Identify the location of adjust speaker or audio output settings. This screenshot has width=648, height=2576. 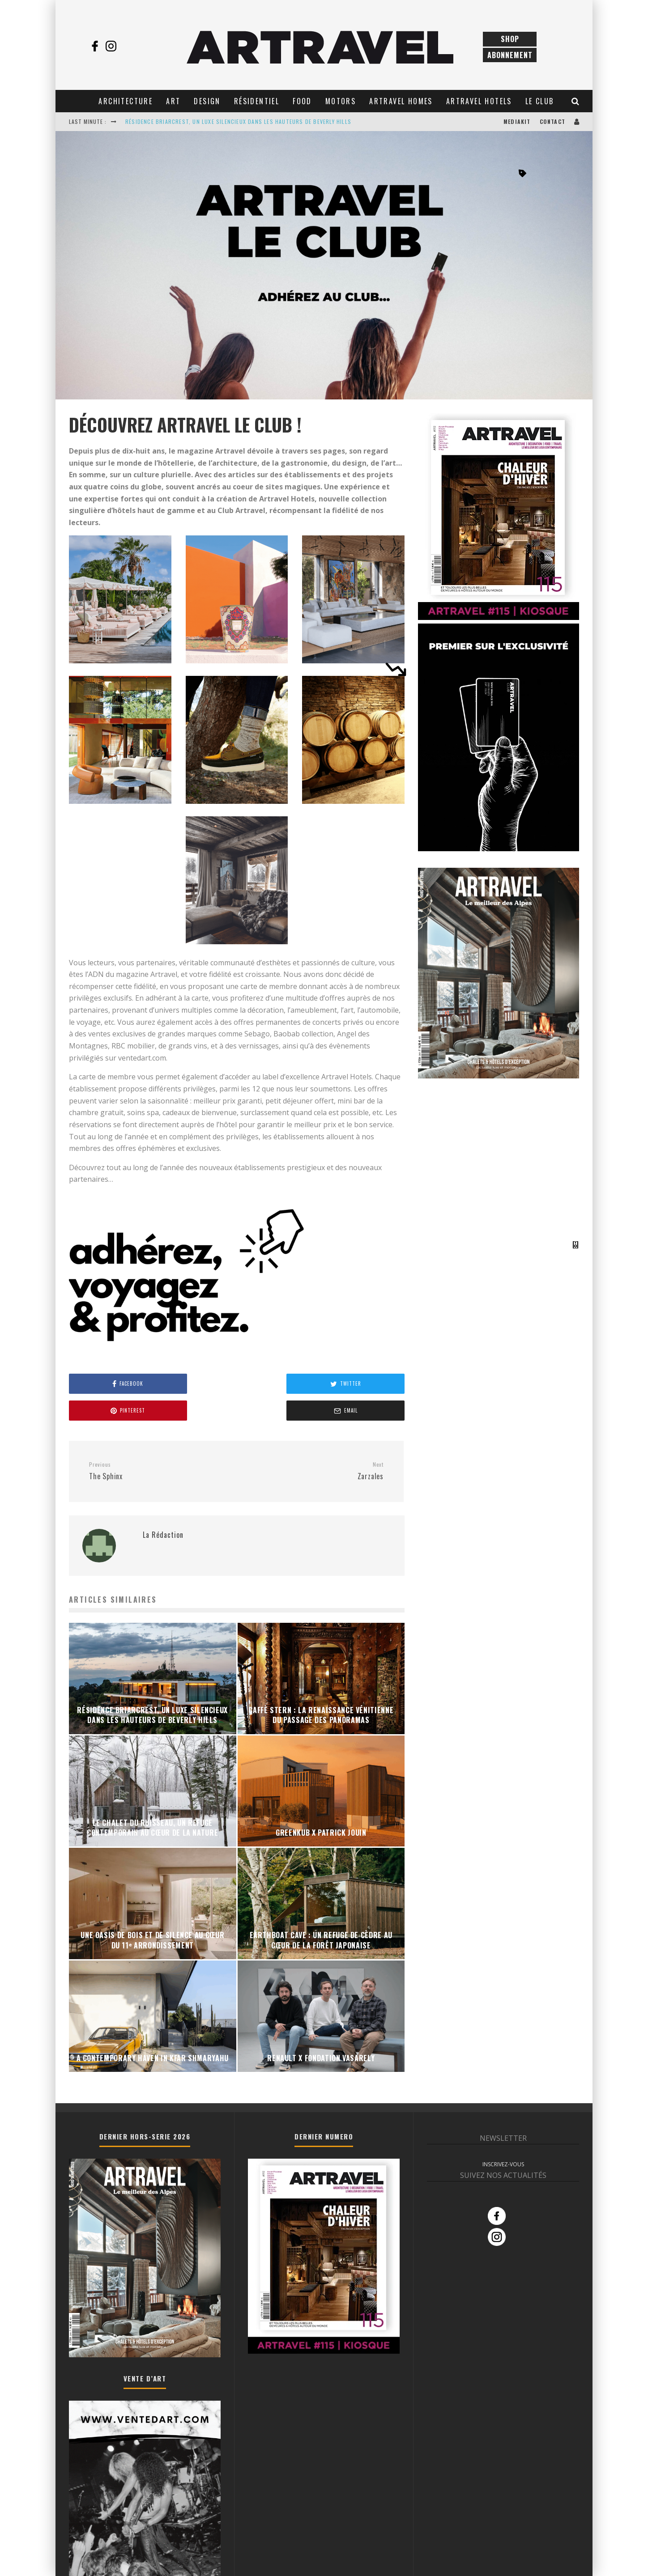
(576, 1245).